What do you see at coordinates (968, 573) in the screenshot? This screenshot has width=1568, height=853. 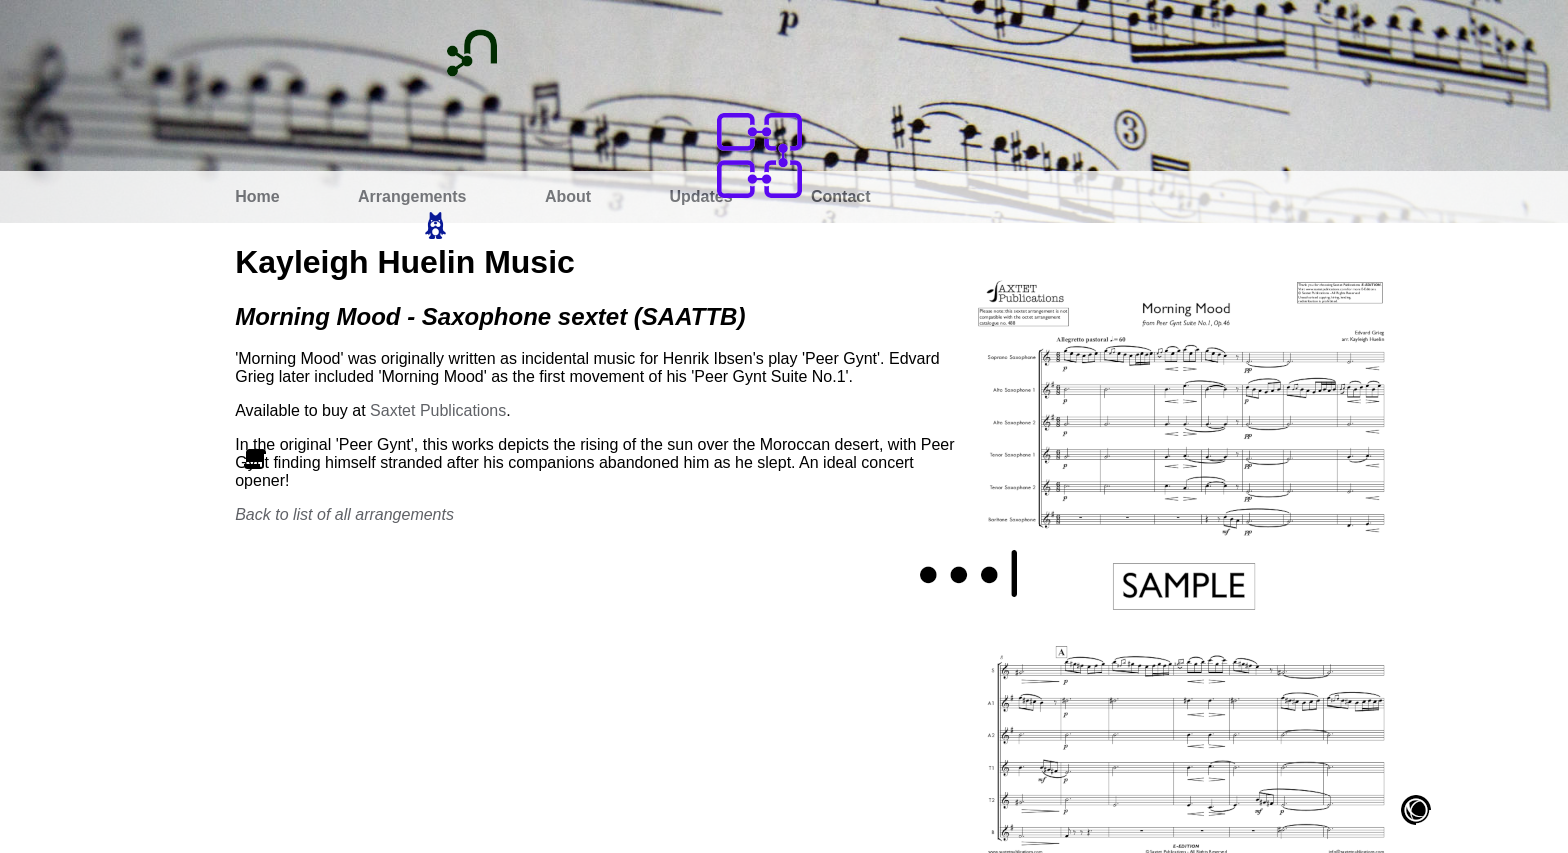 I see `open lastpass password manager` at bounding box center [968, 573].